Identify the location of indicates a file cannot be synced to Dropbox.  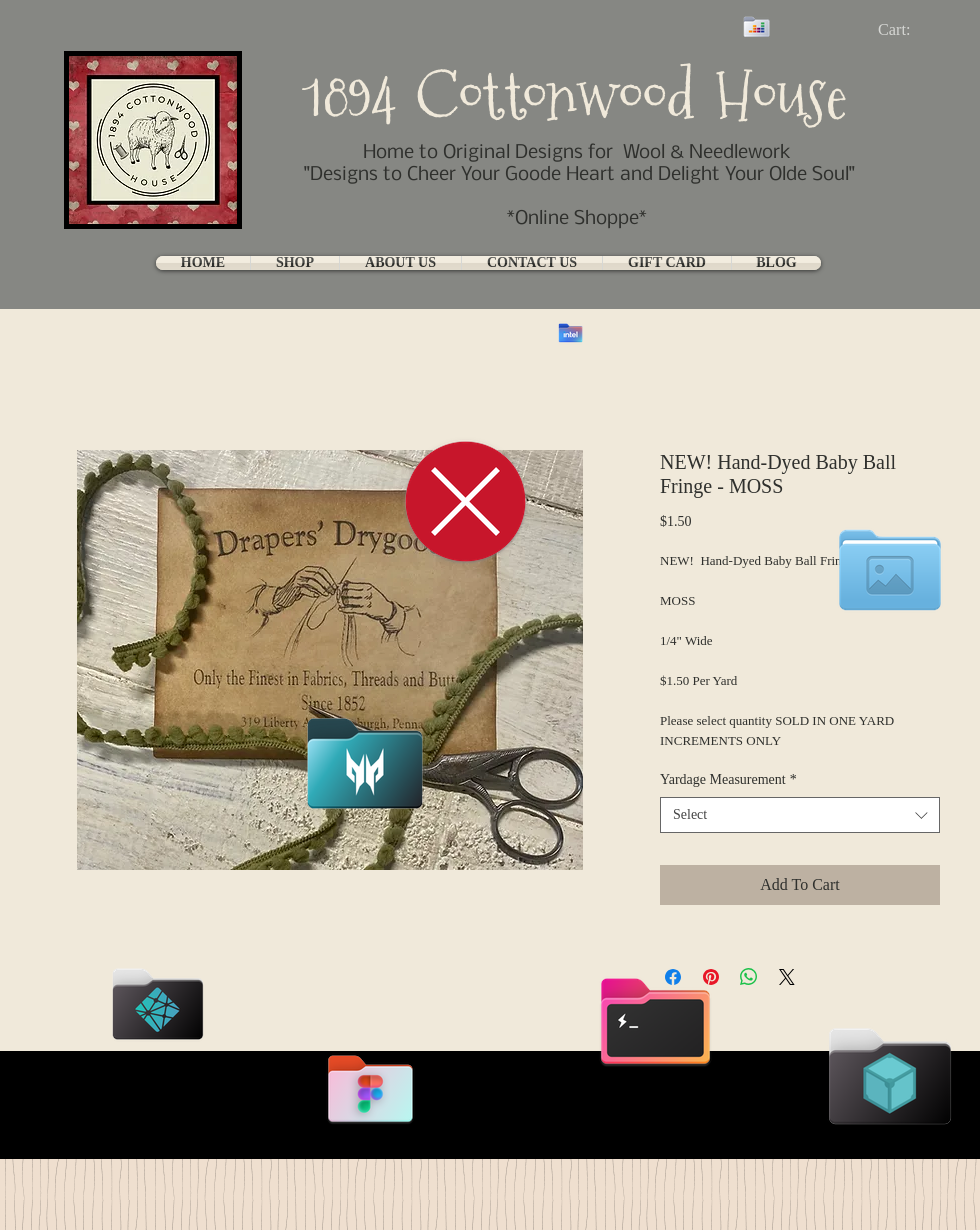
(465, 501).